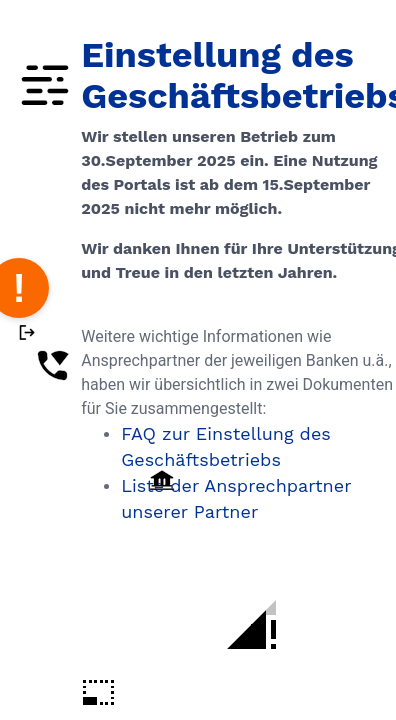  Describe the element at coordinates (52, 365) in the screenshot. I see `enable wifi calling feature` at that location.